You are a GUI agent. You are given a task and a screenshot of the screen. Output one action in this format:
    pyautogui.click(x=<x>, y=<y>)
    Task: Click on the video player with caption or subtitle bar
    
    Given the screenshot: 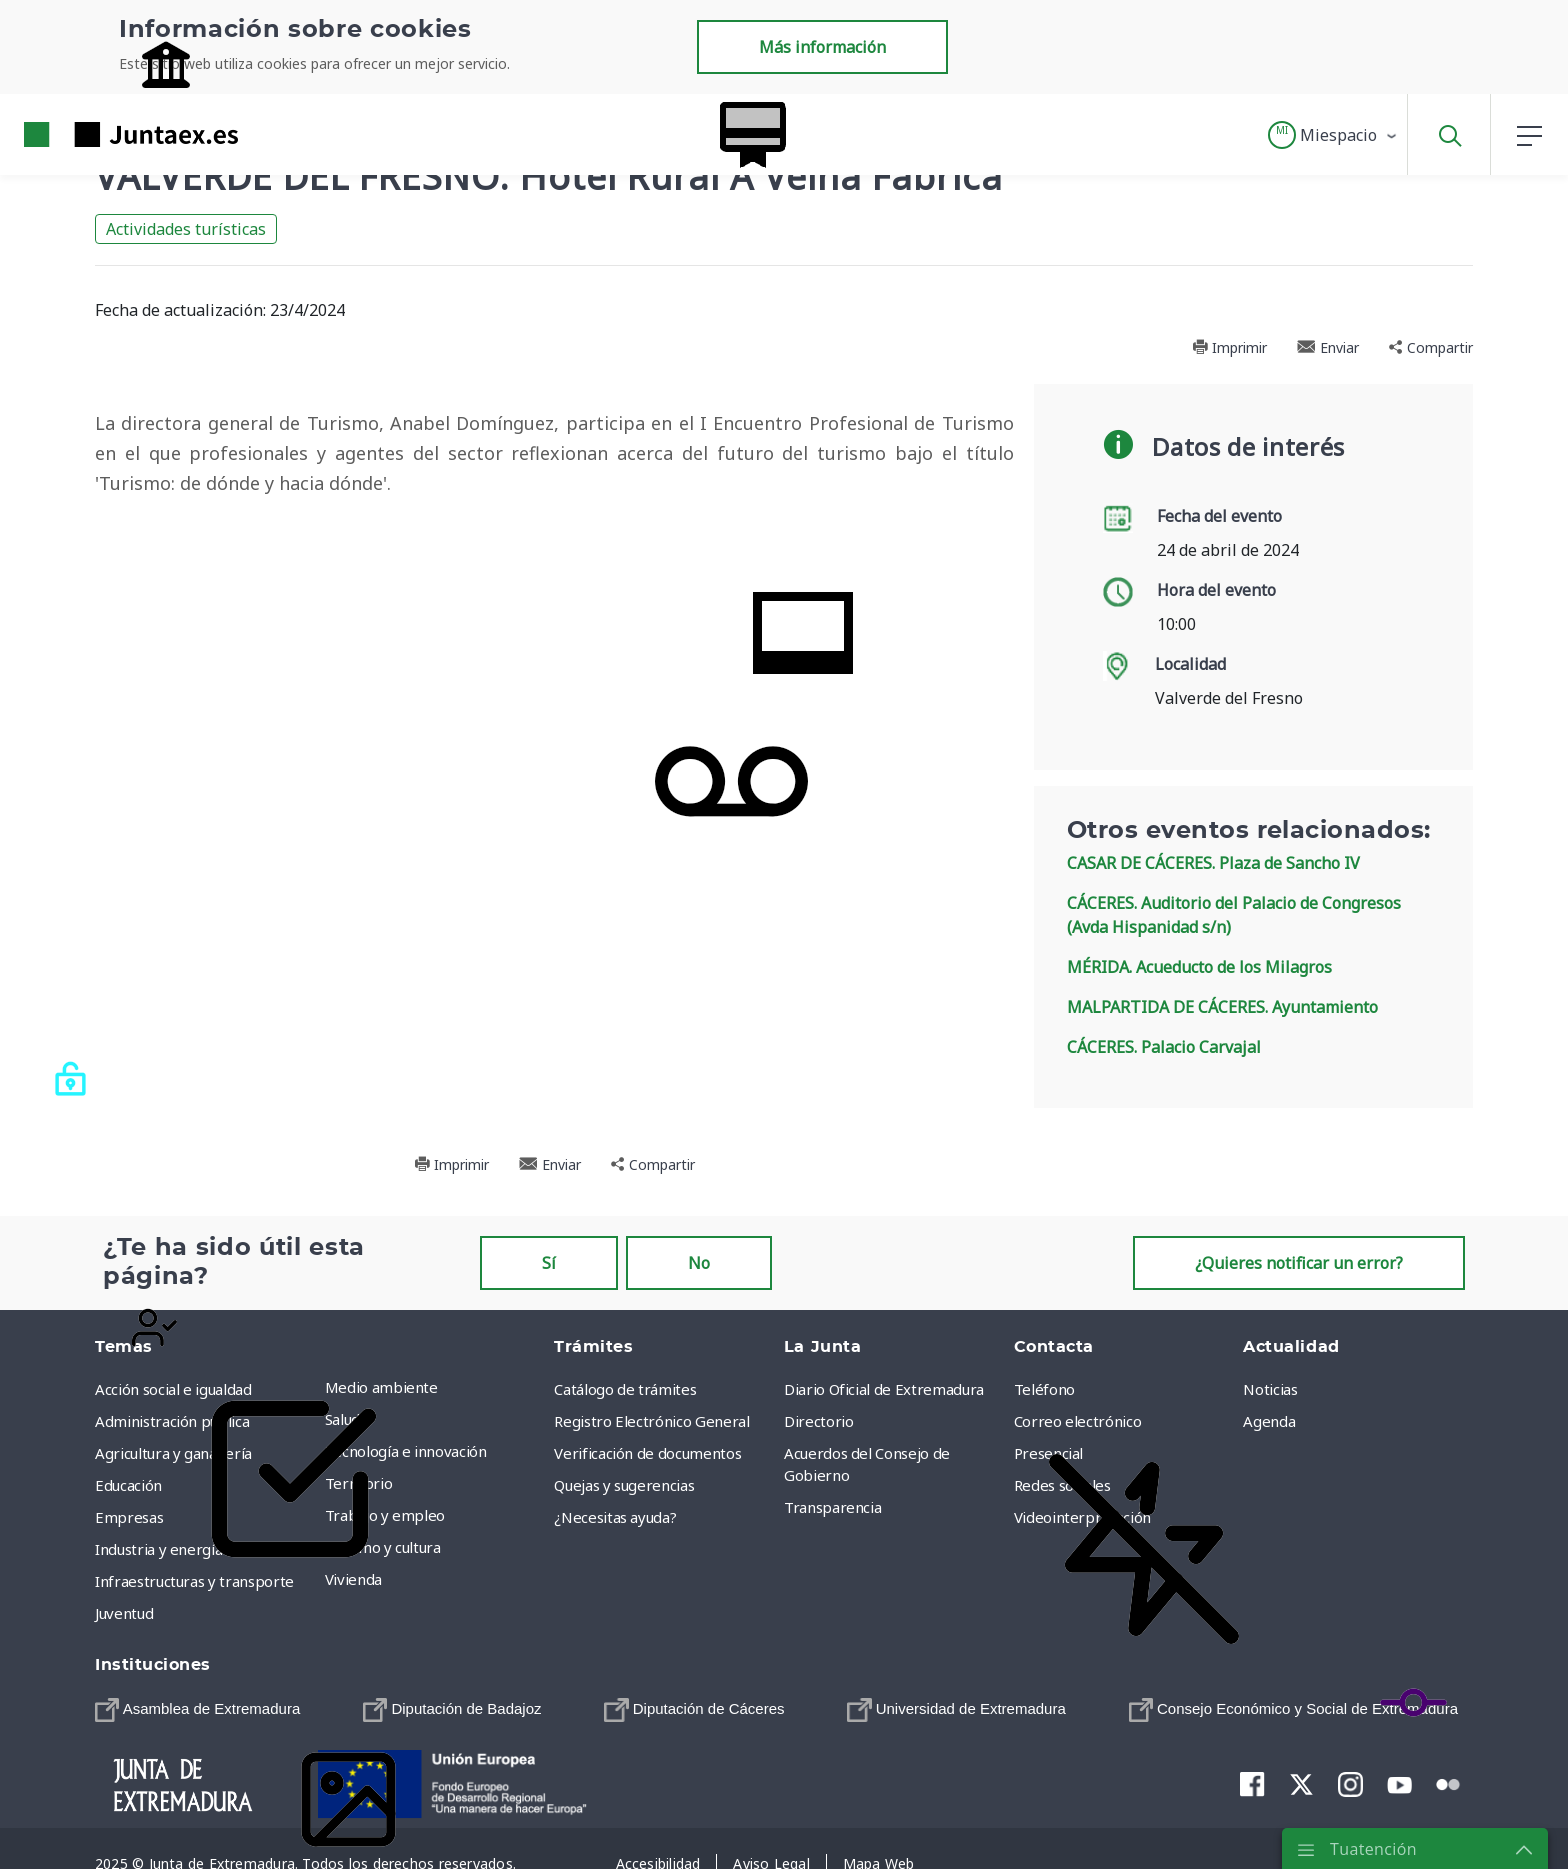 What is the action you would take?
    pyautogui.click(x=803, y=633)
    